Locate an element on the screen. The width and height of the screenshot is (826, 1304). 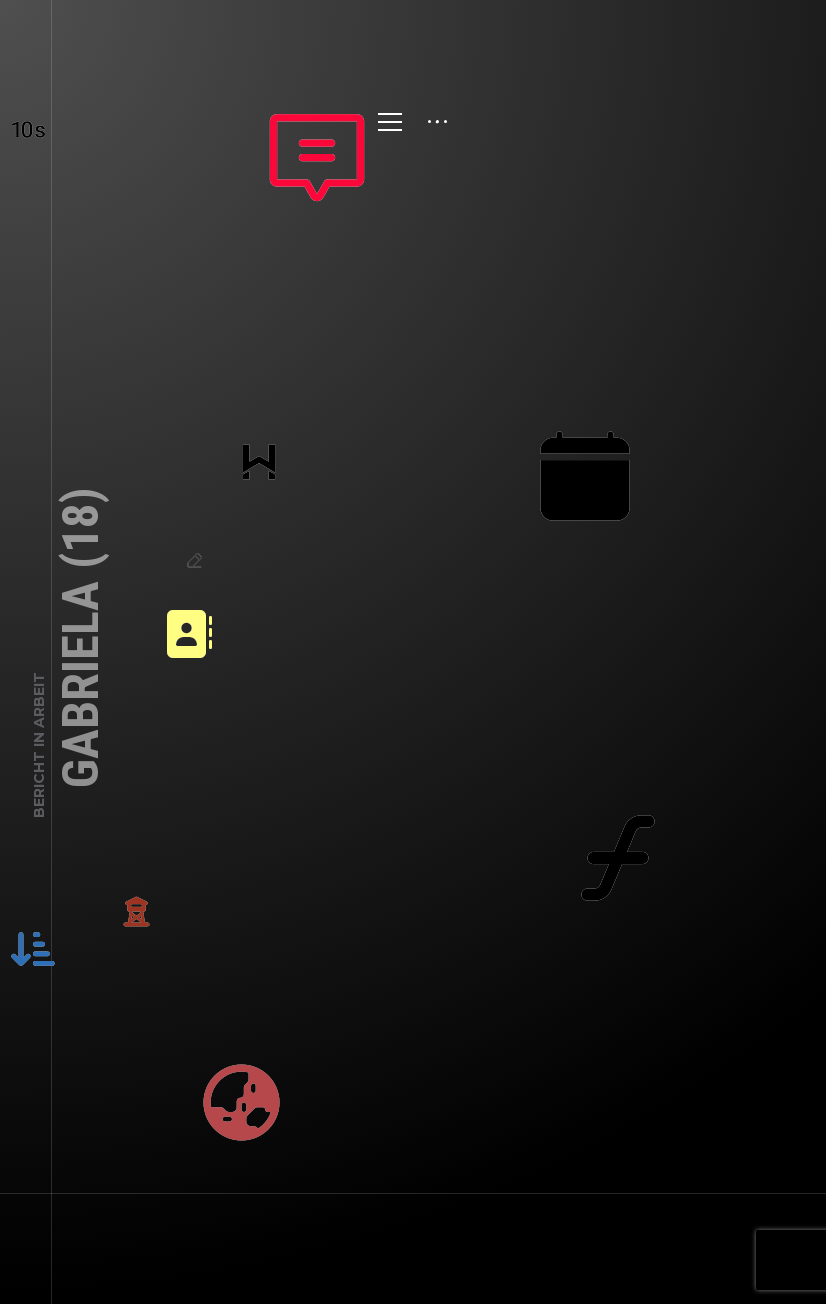
switch to asia region settings is located at coordinates (241, 1102).